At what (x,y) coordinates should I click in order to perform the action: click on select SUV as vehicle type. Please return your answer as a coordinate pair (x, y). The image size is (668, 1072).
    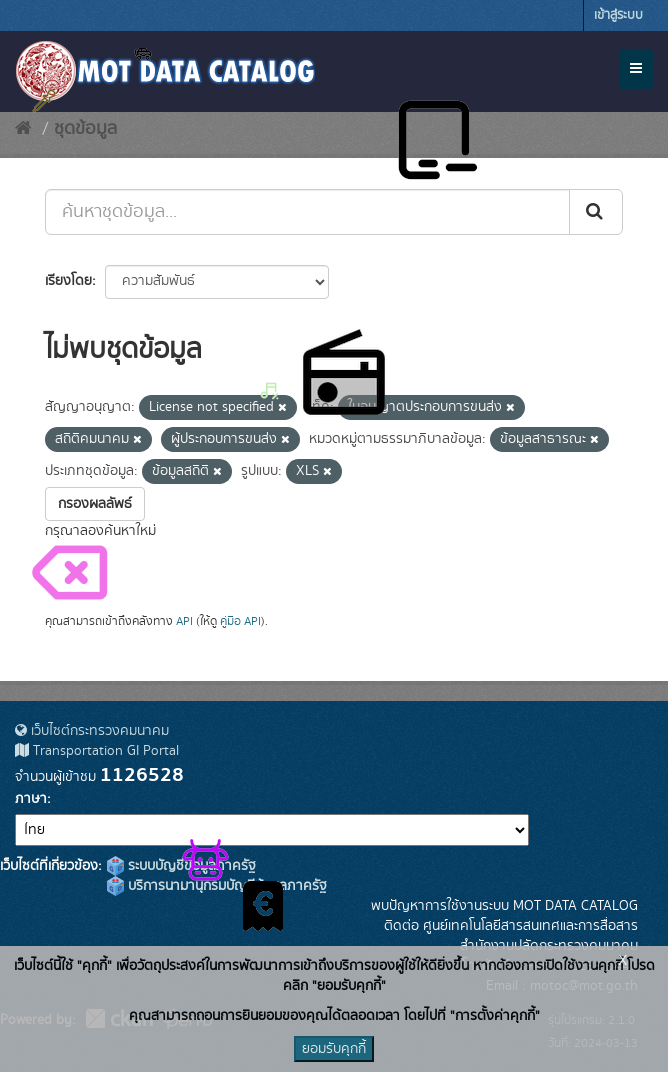
    Looking at the image, I should click on (143, 54).